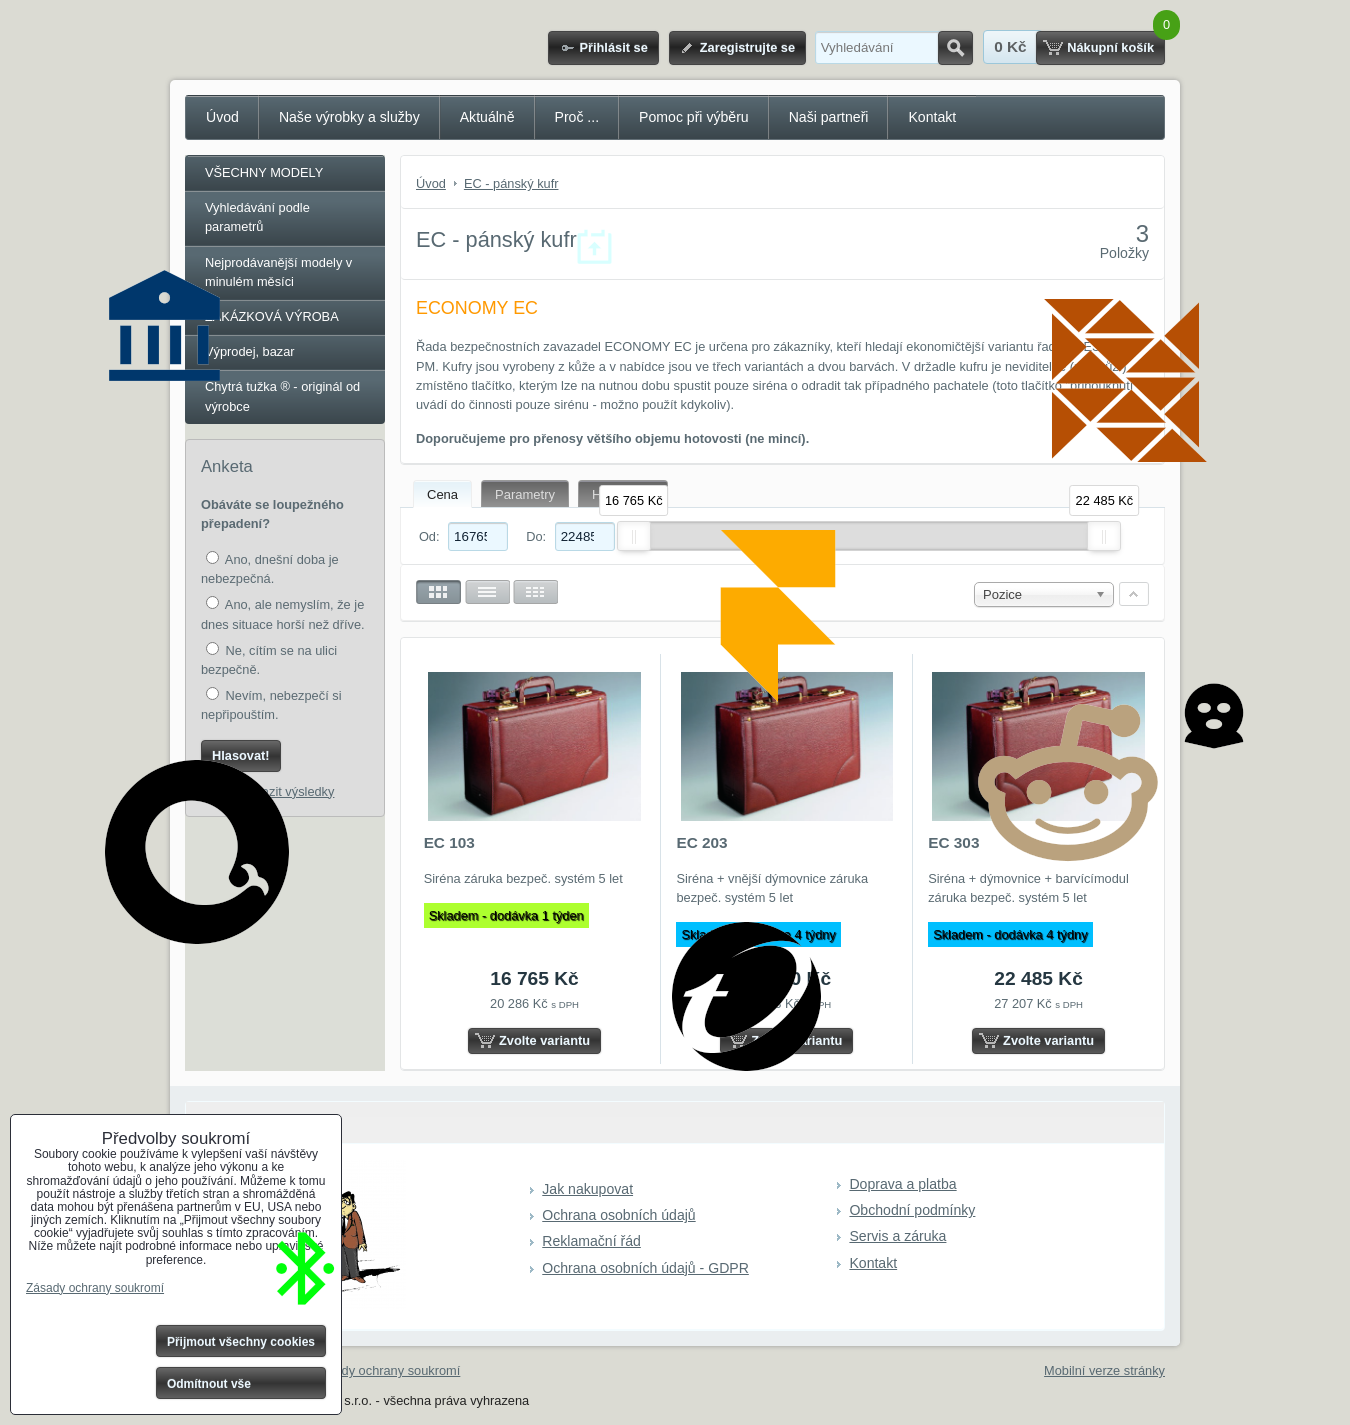  What do you see at coordinates (778, 616) in the screenshot?
I see `open framer design tool` at bounding box center [778, 616].